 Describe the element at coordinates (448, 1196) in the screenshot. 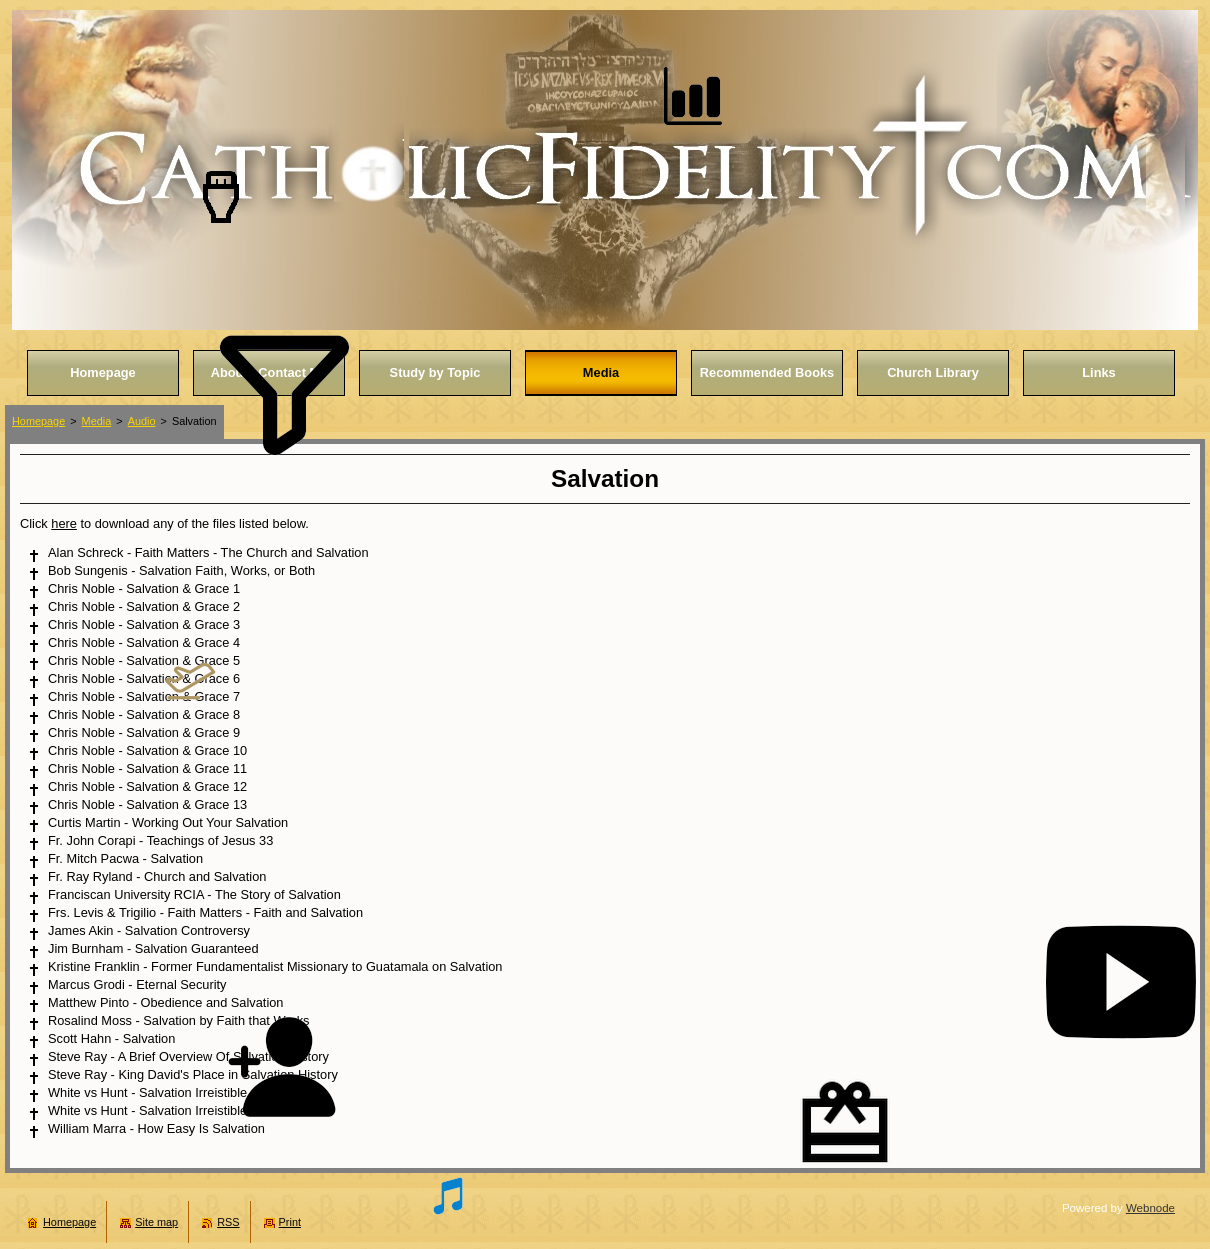

I see `open music player or library` at that location.